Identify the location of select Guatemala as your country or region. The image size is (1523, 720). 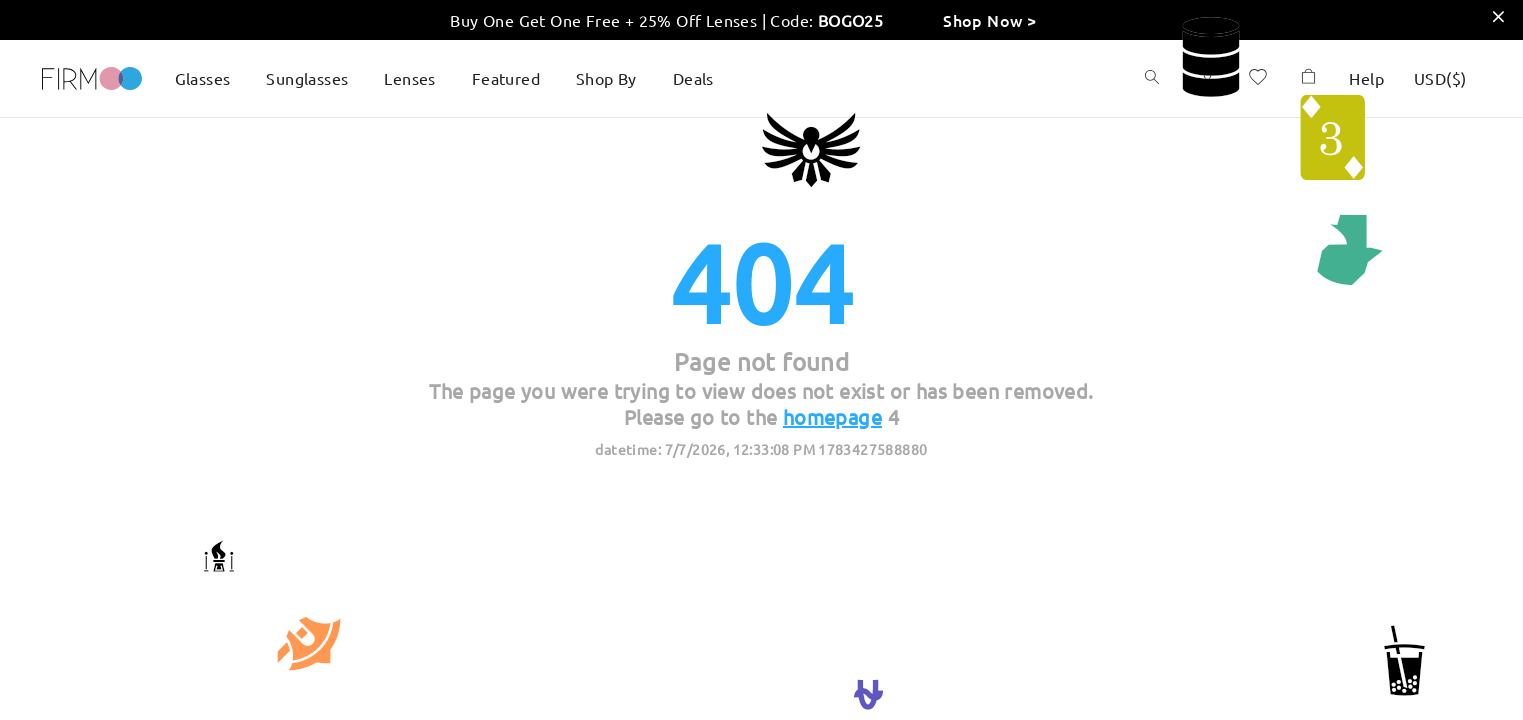
(1350, 250).